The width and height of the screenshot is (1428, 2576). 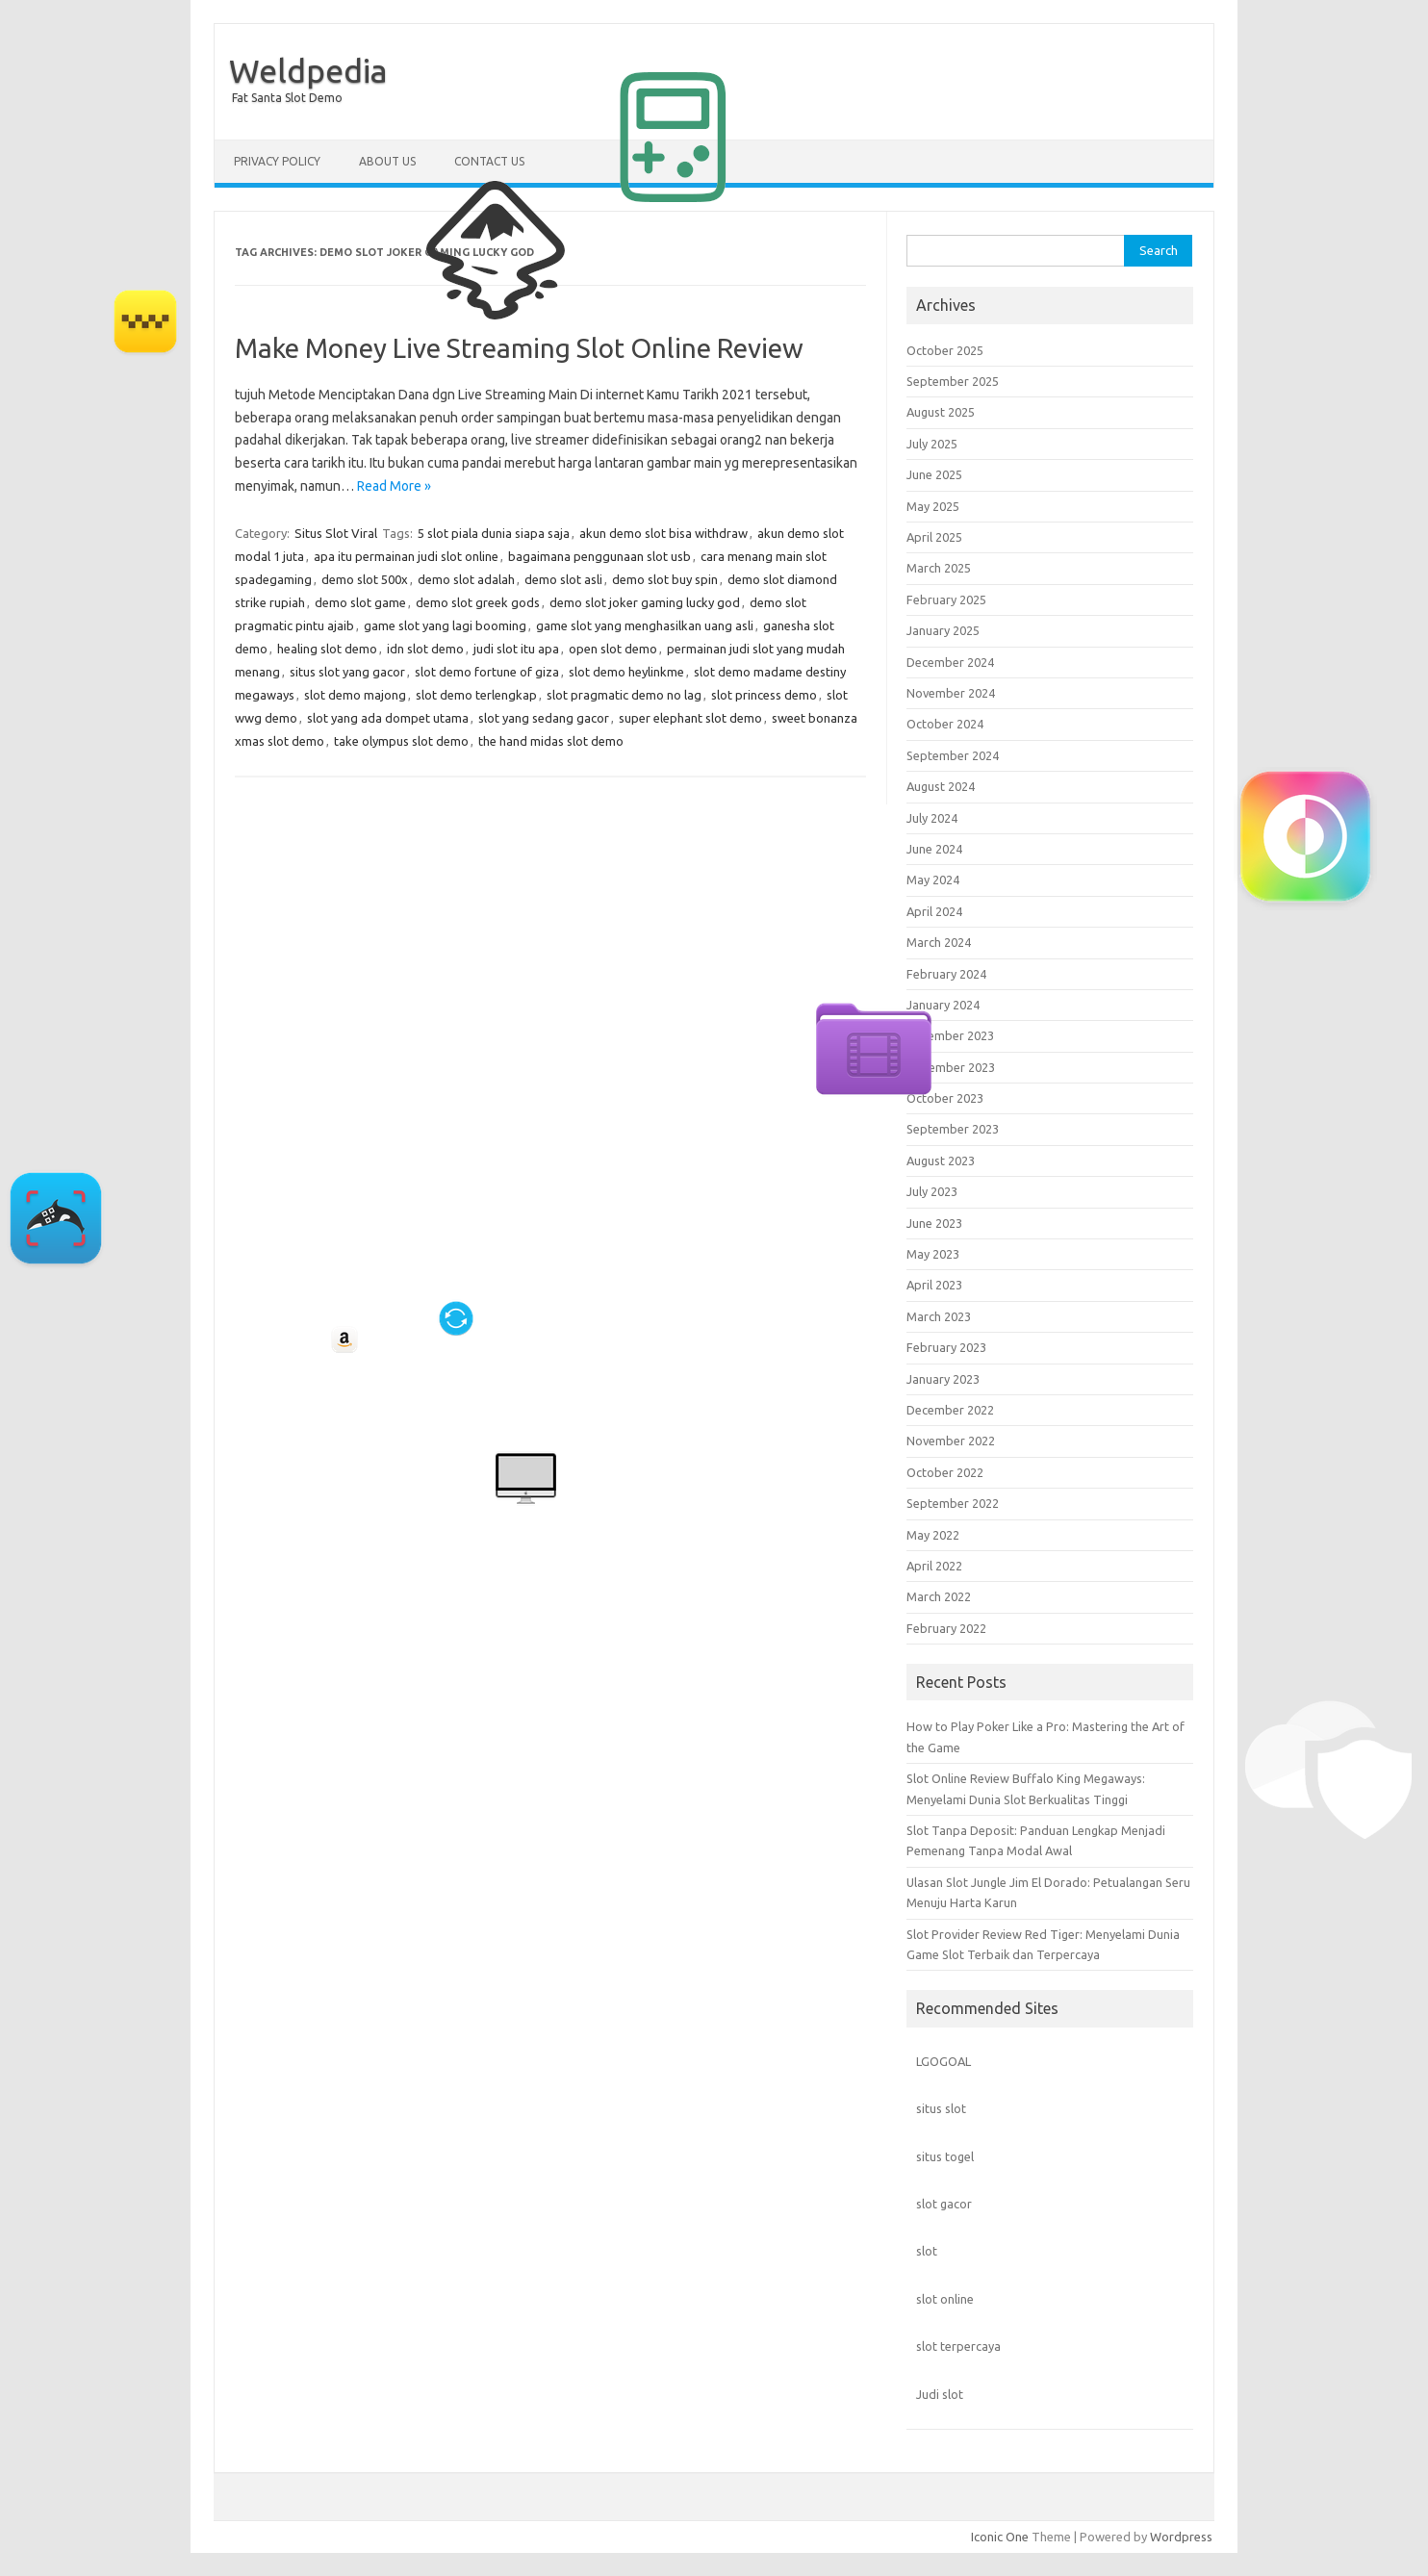 I want to click on file is syncing to OneDrive cloud storage, so click(x=1328, y=1755).